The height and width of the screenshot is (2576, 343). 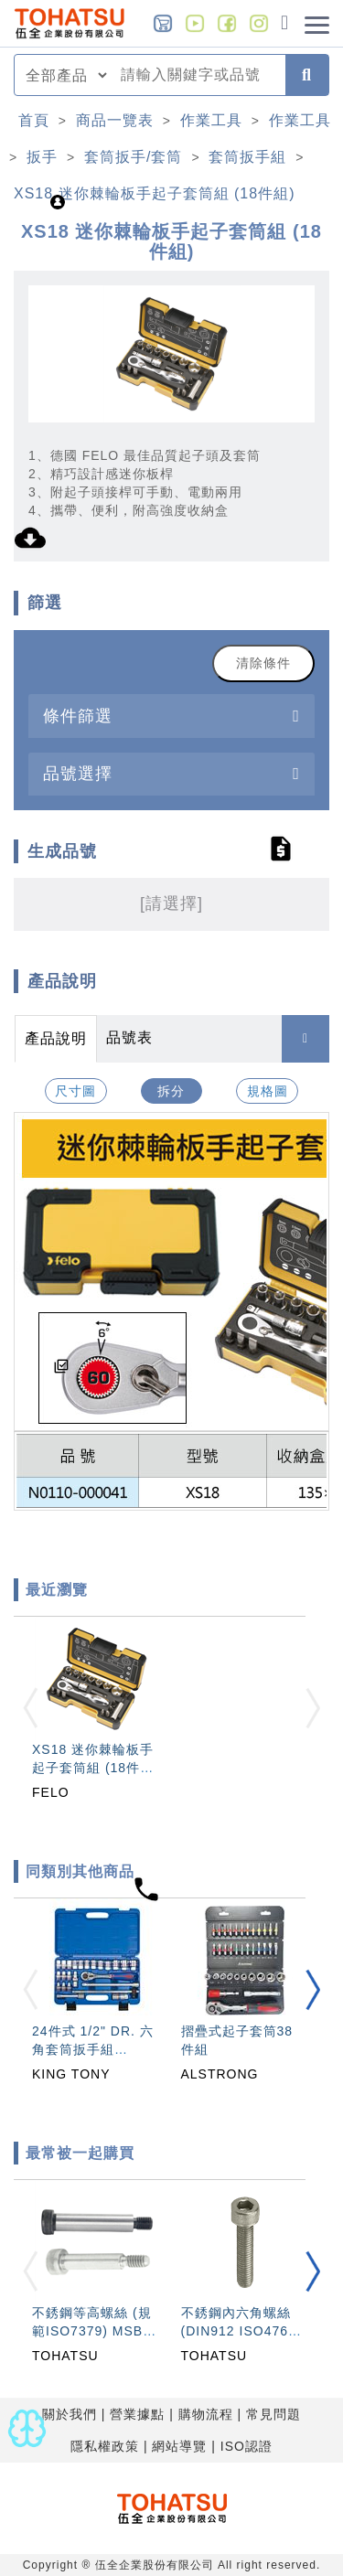 I want to click on item successfully added to library, so click(x=61, y=1366).